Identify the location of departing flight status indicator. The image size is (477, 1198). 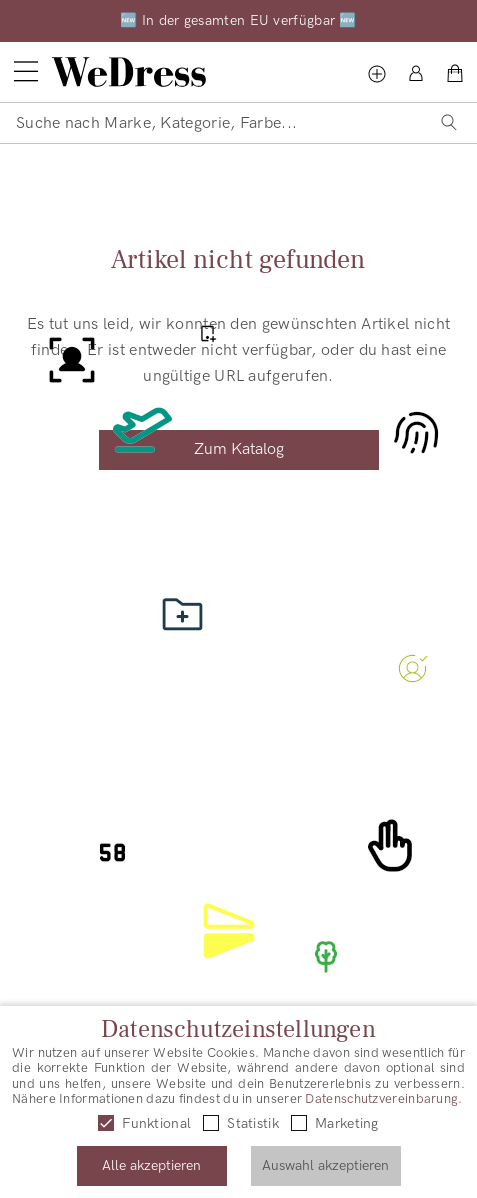
(142, 428).